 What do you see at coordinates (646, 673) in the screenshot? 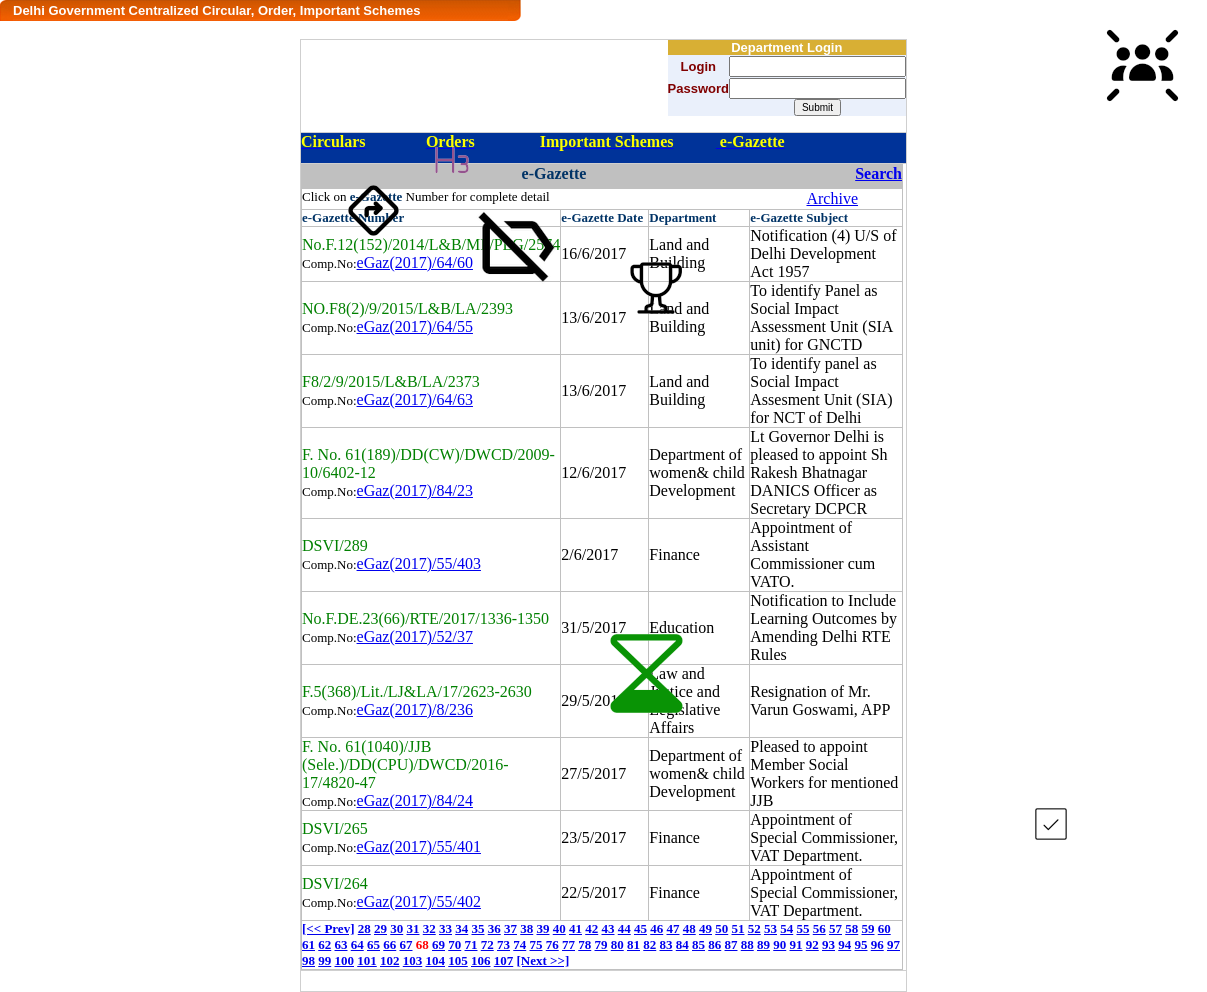
I see `indicates time is running low` at bounding box center [646, 673].